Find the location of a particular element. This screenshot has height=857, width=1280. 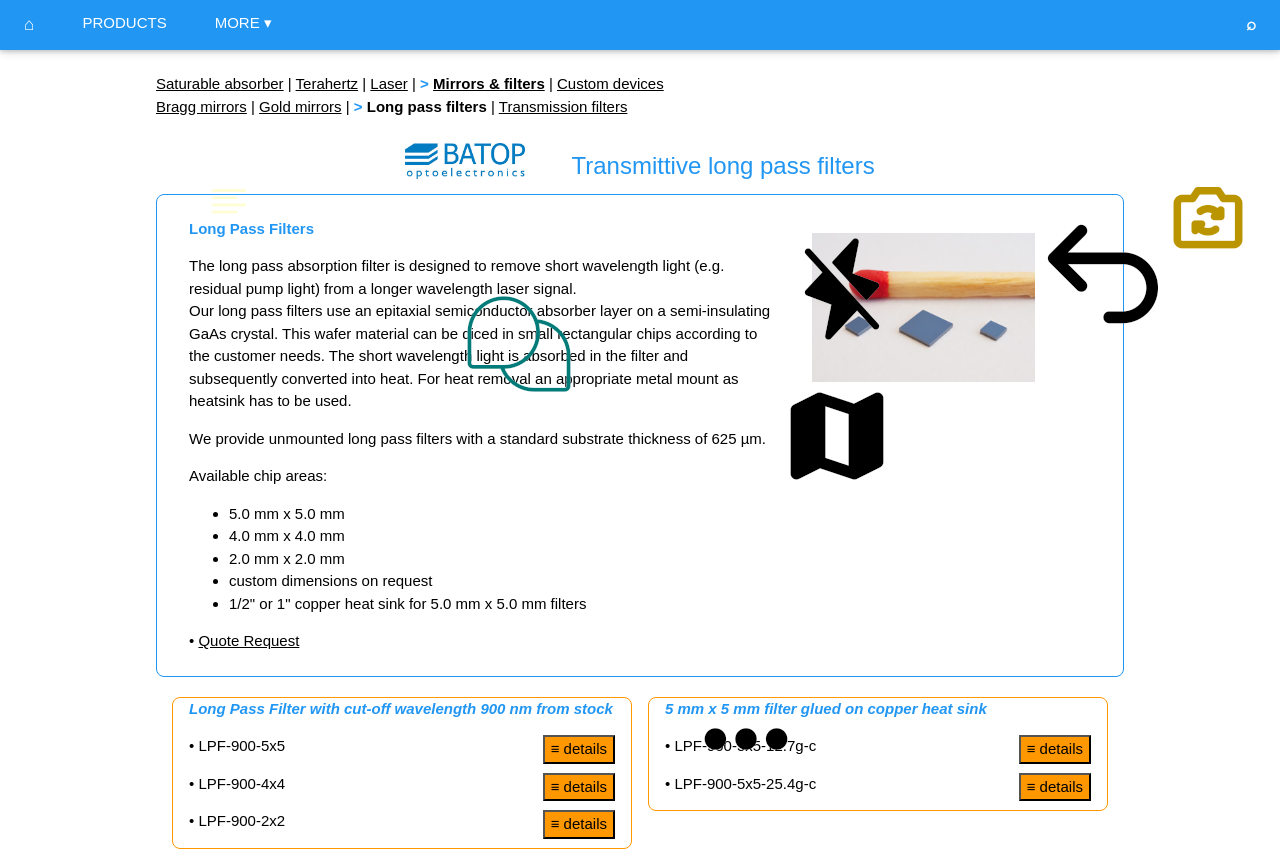

disable flash or quick actions is located at coordinates (842, 289).